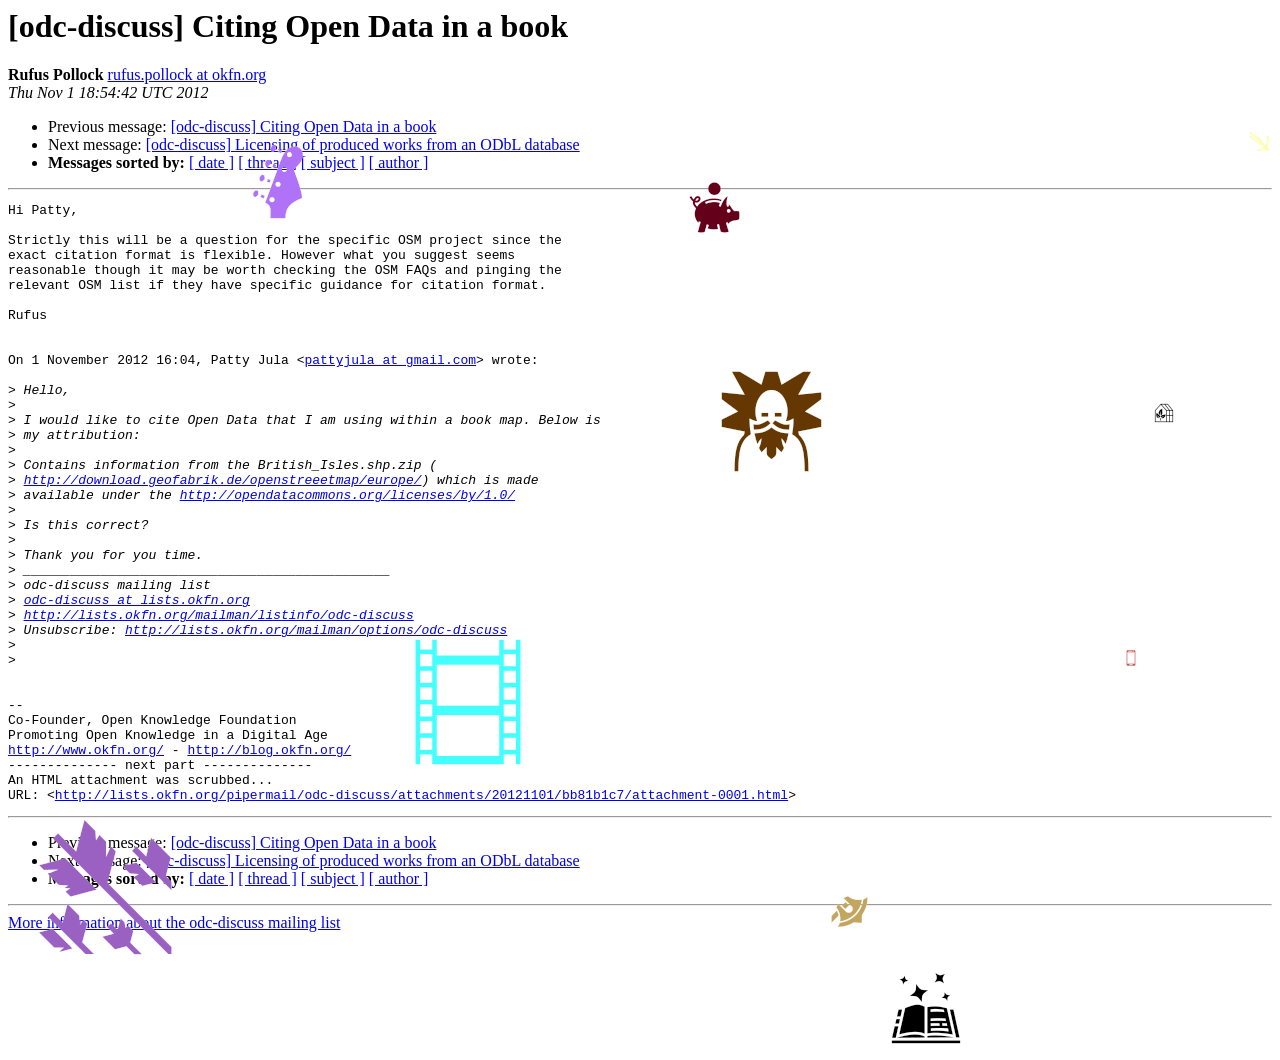 The height and width of the screenshot is (1060, 1280). I want to click on open your spell book or magic abilities, so click(926, 1008).